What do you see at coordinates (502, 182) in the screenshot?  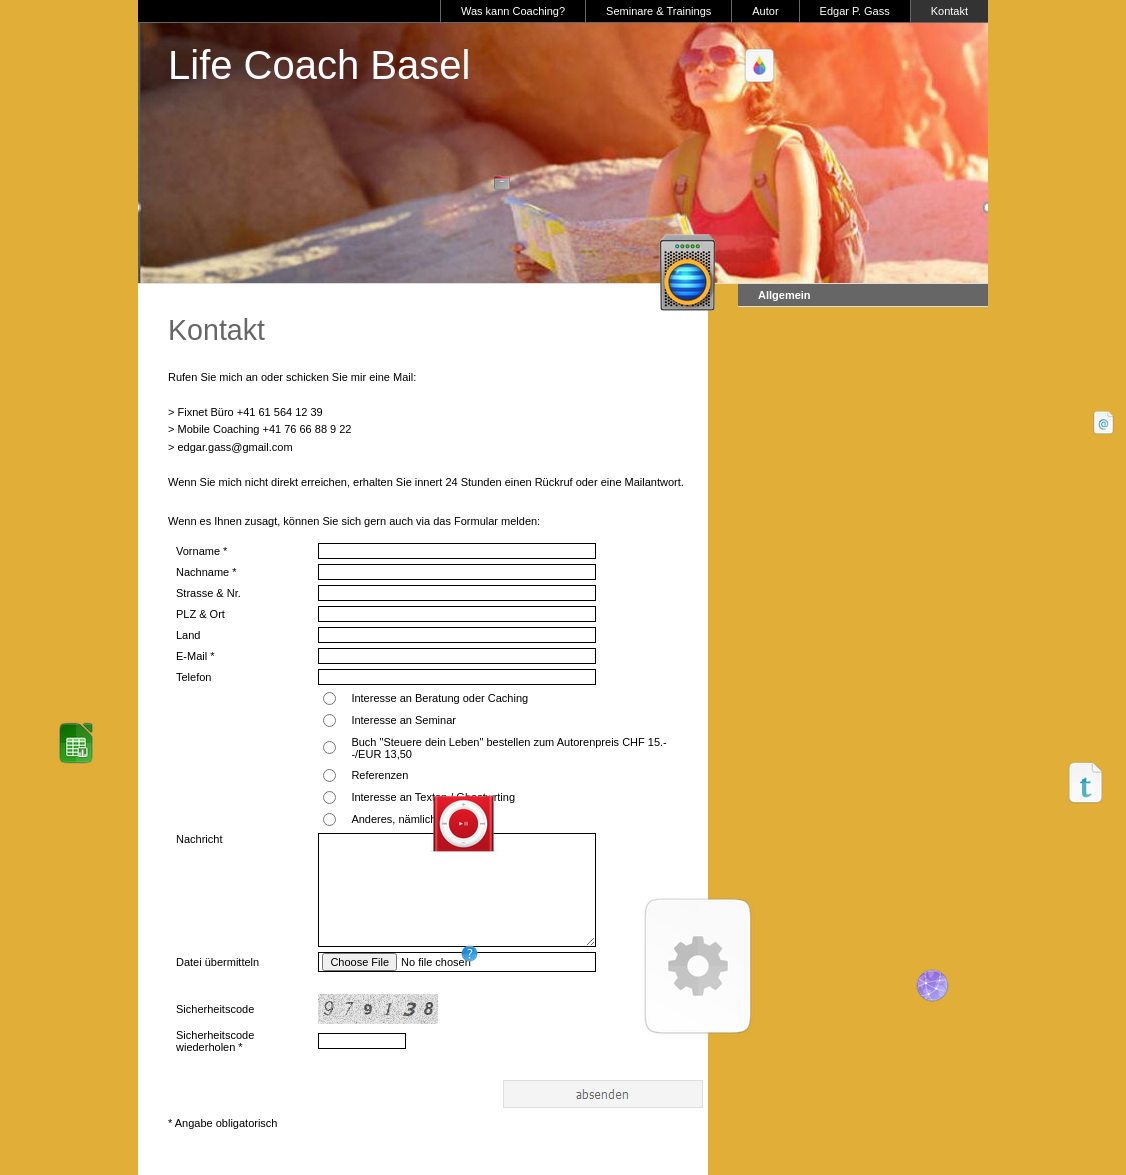 I see `open the file manager application` at bounding box center [502, 182].